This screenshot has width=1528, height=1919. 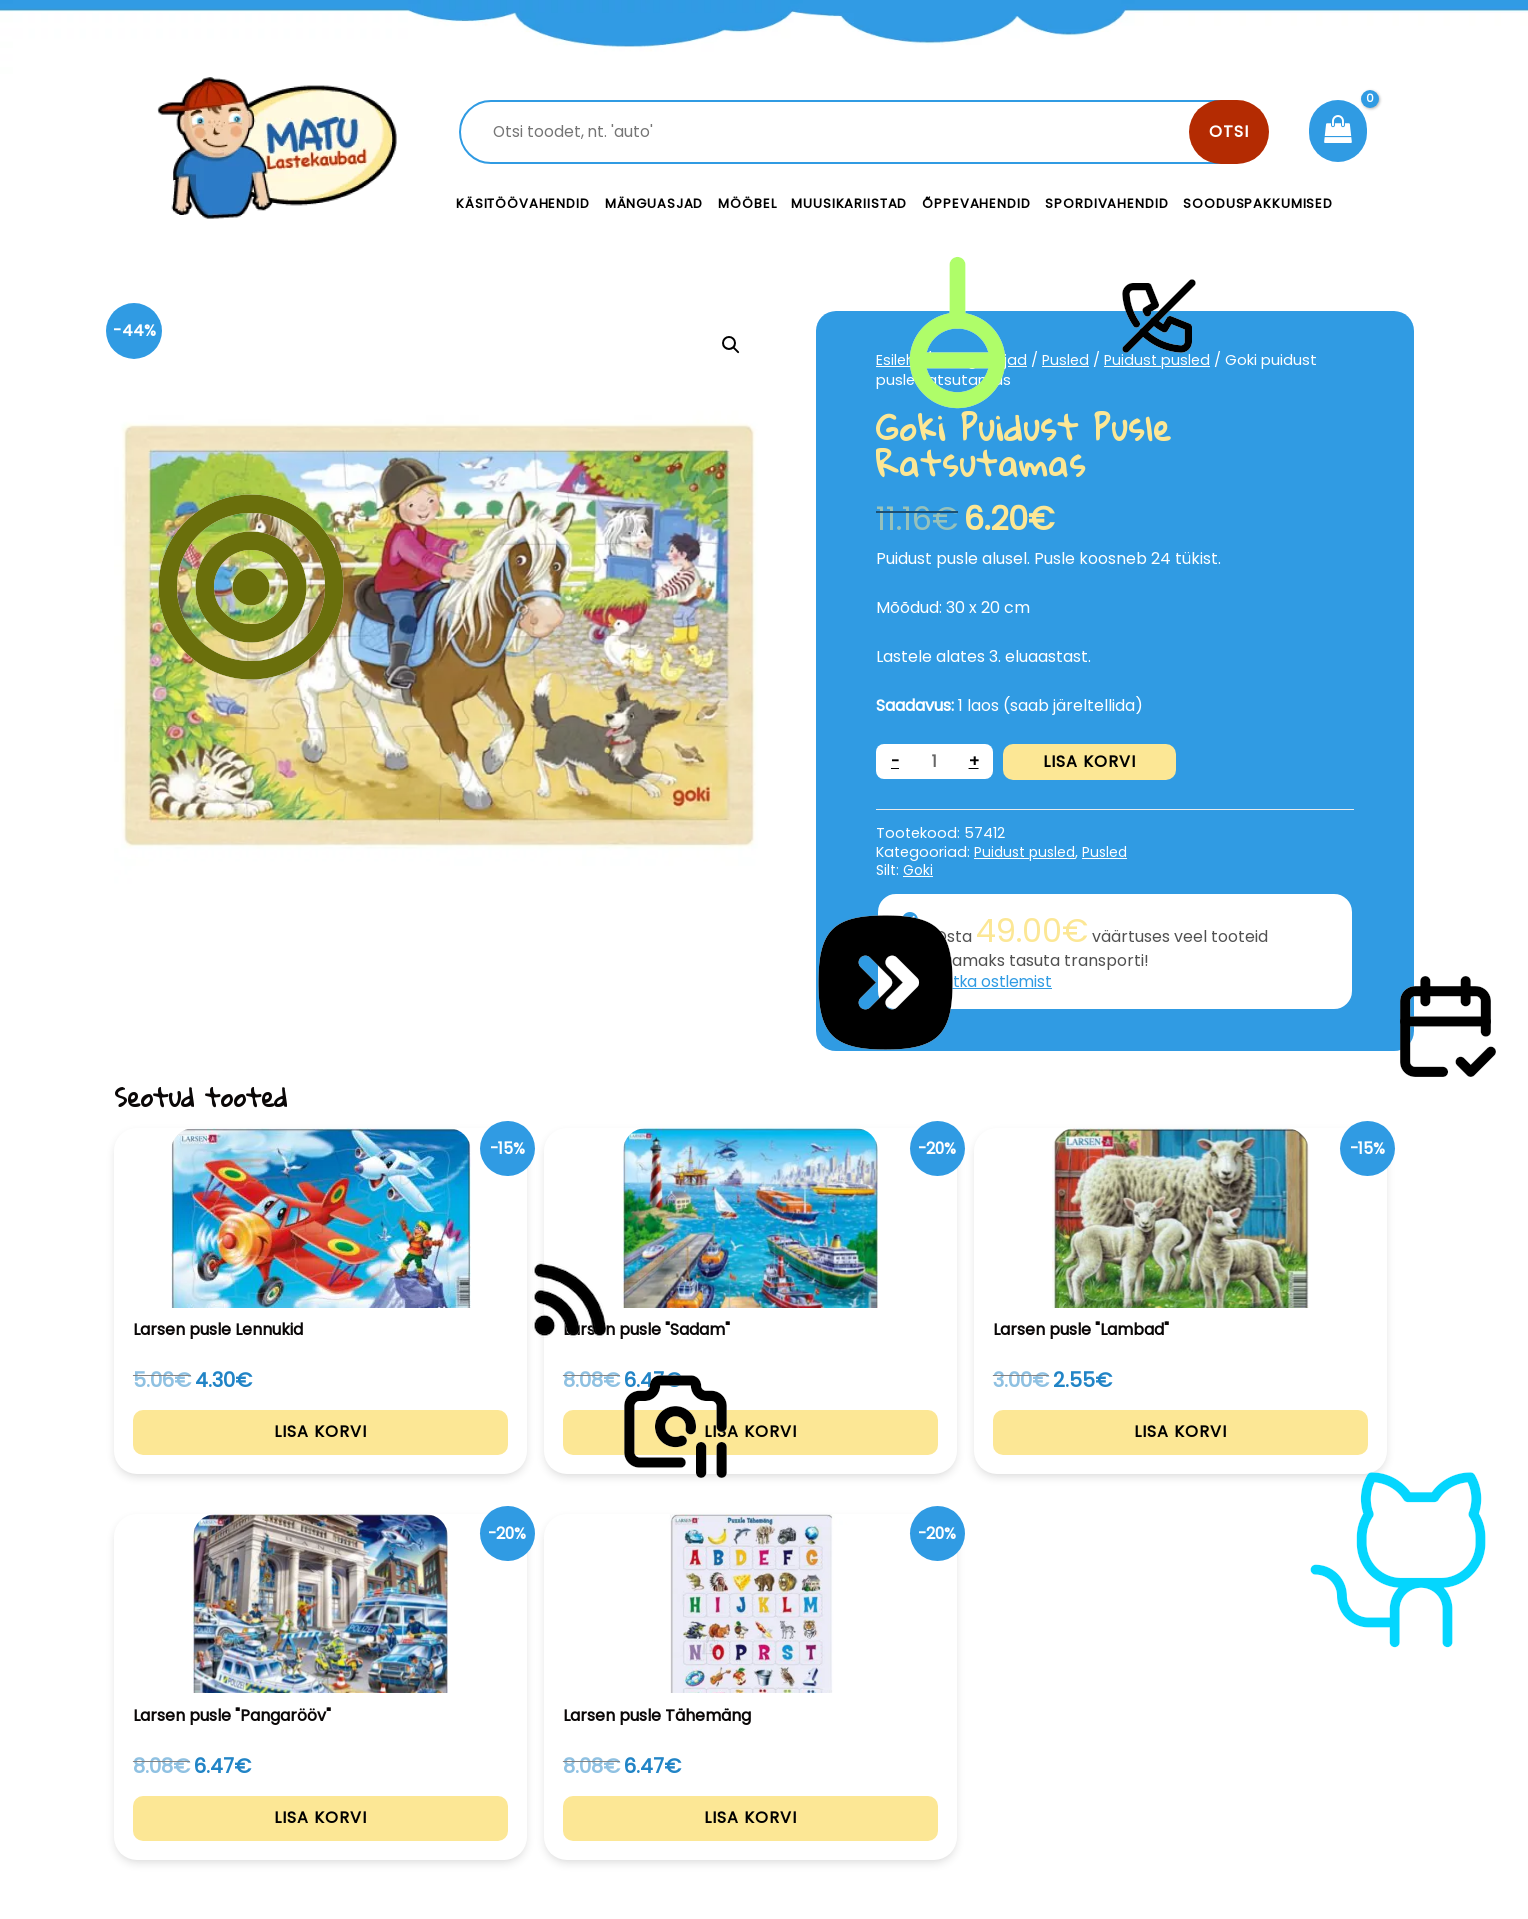 I want to click on pause video recording, so click(x=675, y=1421).